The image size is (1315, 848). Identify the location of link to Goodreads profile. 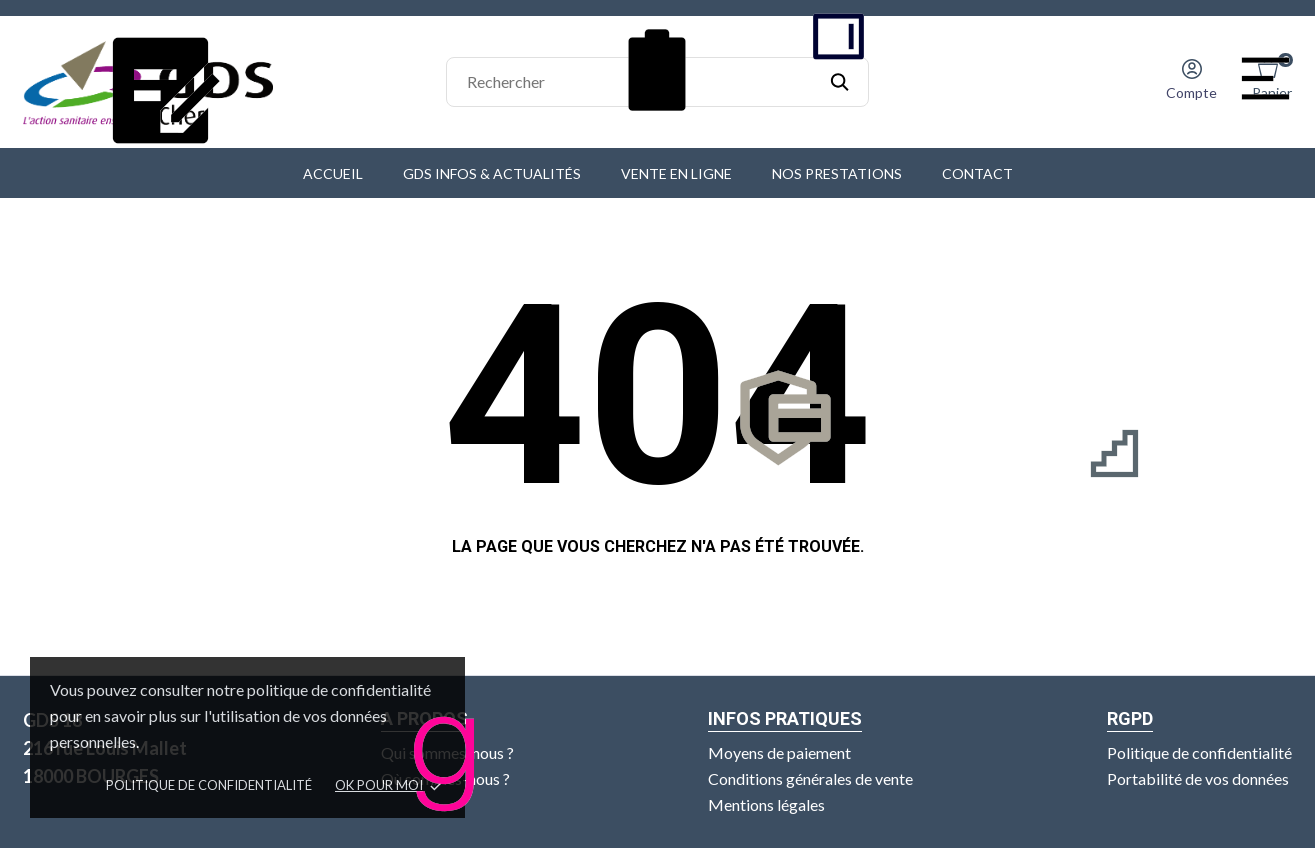
(444, 764).